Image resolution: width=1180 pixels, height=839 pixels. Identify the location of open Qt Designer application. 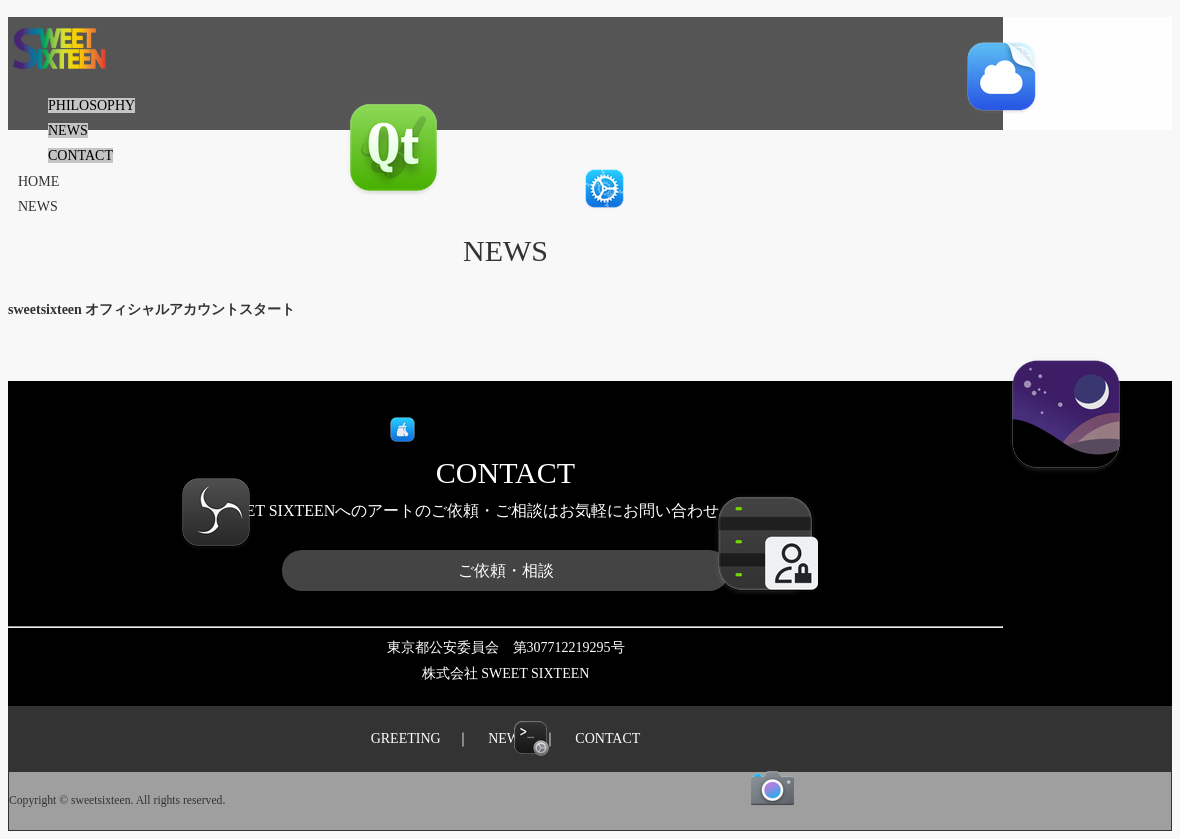
(393, 147).